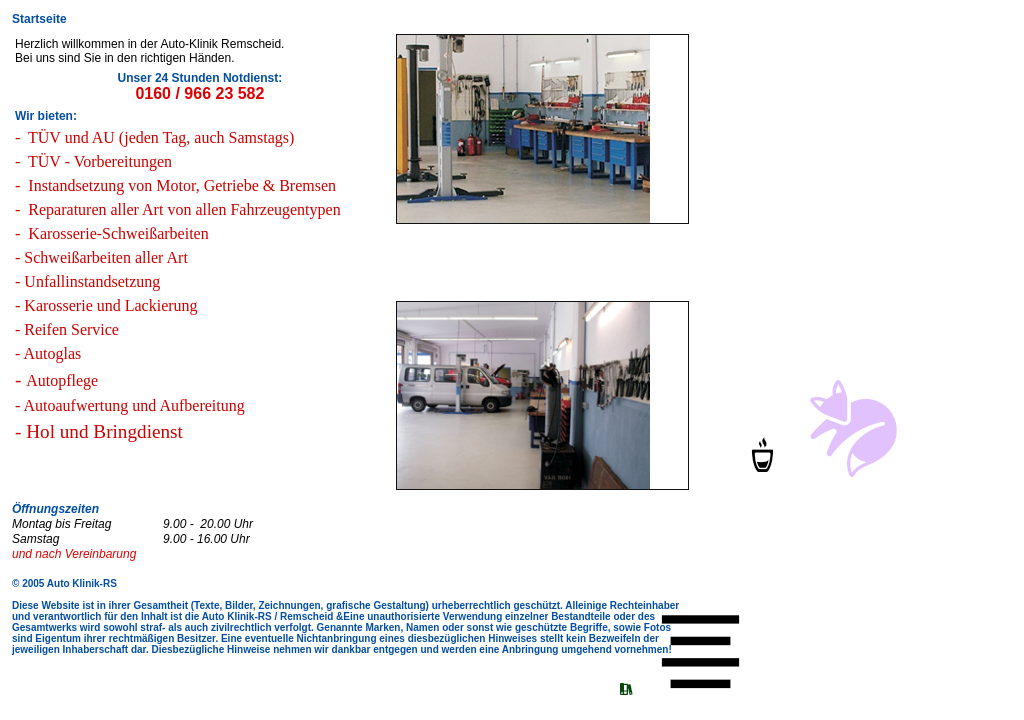 The width and height of the screenshot is (1024, 720). What do you see at coordinates (762, 454) in the screenshot?
I see `mocha javascript testing framework logo` at bounding box center [762, 454].